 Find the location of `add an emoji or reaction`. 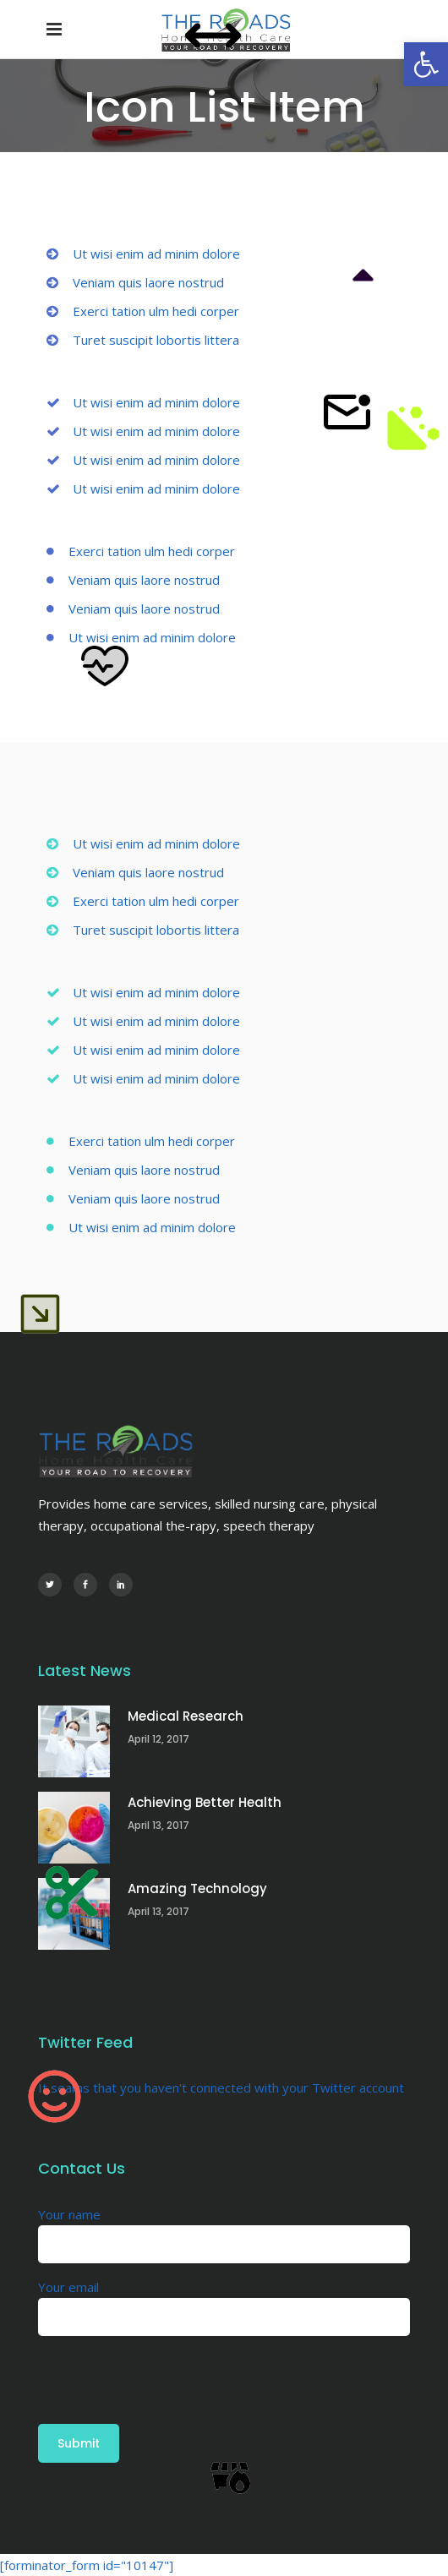

add an emoji or reaction is located at coordinates (54, 2096).